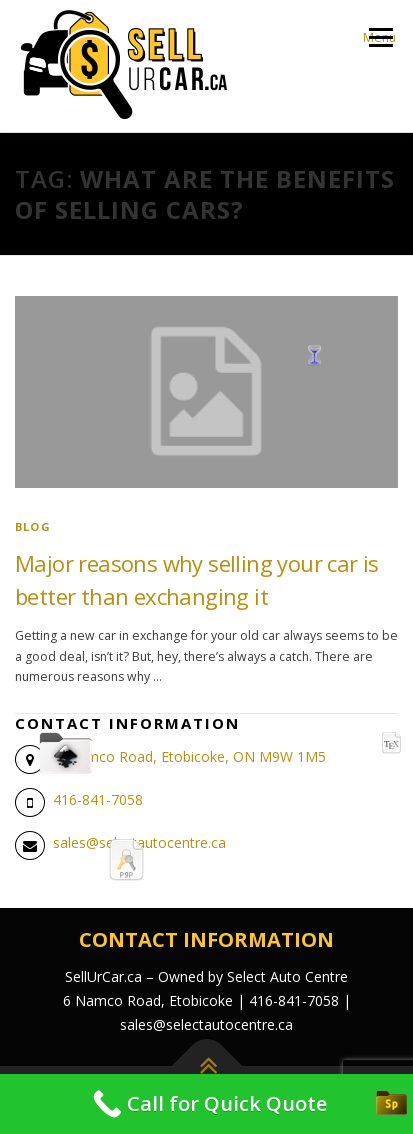 Image resolution: width=413 pixels, height=1134 pixels. Describe the element at coordinates (391, 742) in the screenshot. I see `a LaTeX or TeX document file` at that location.